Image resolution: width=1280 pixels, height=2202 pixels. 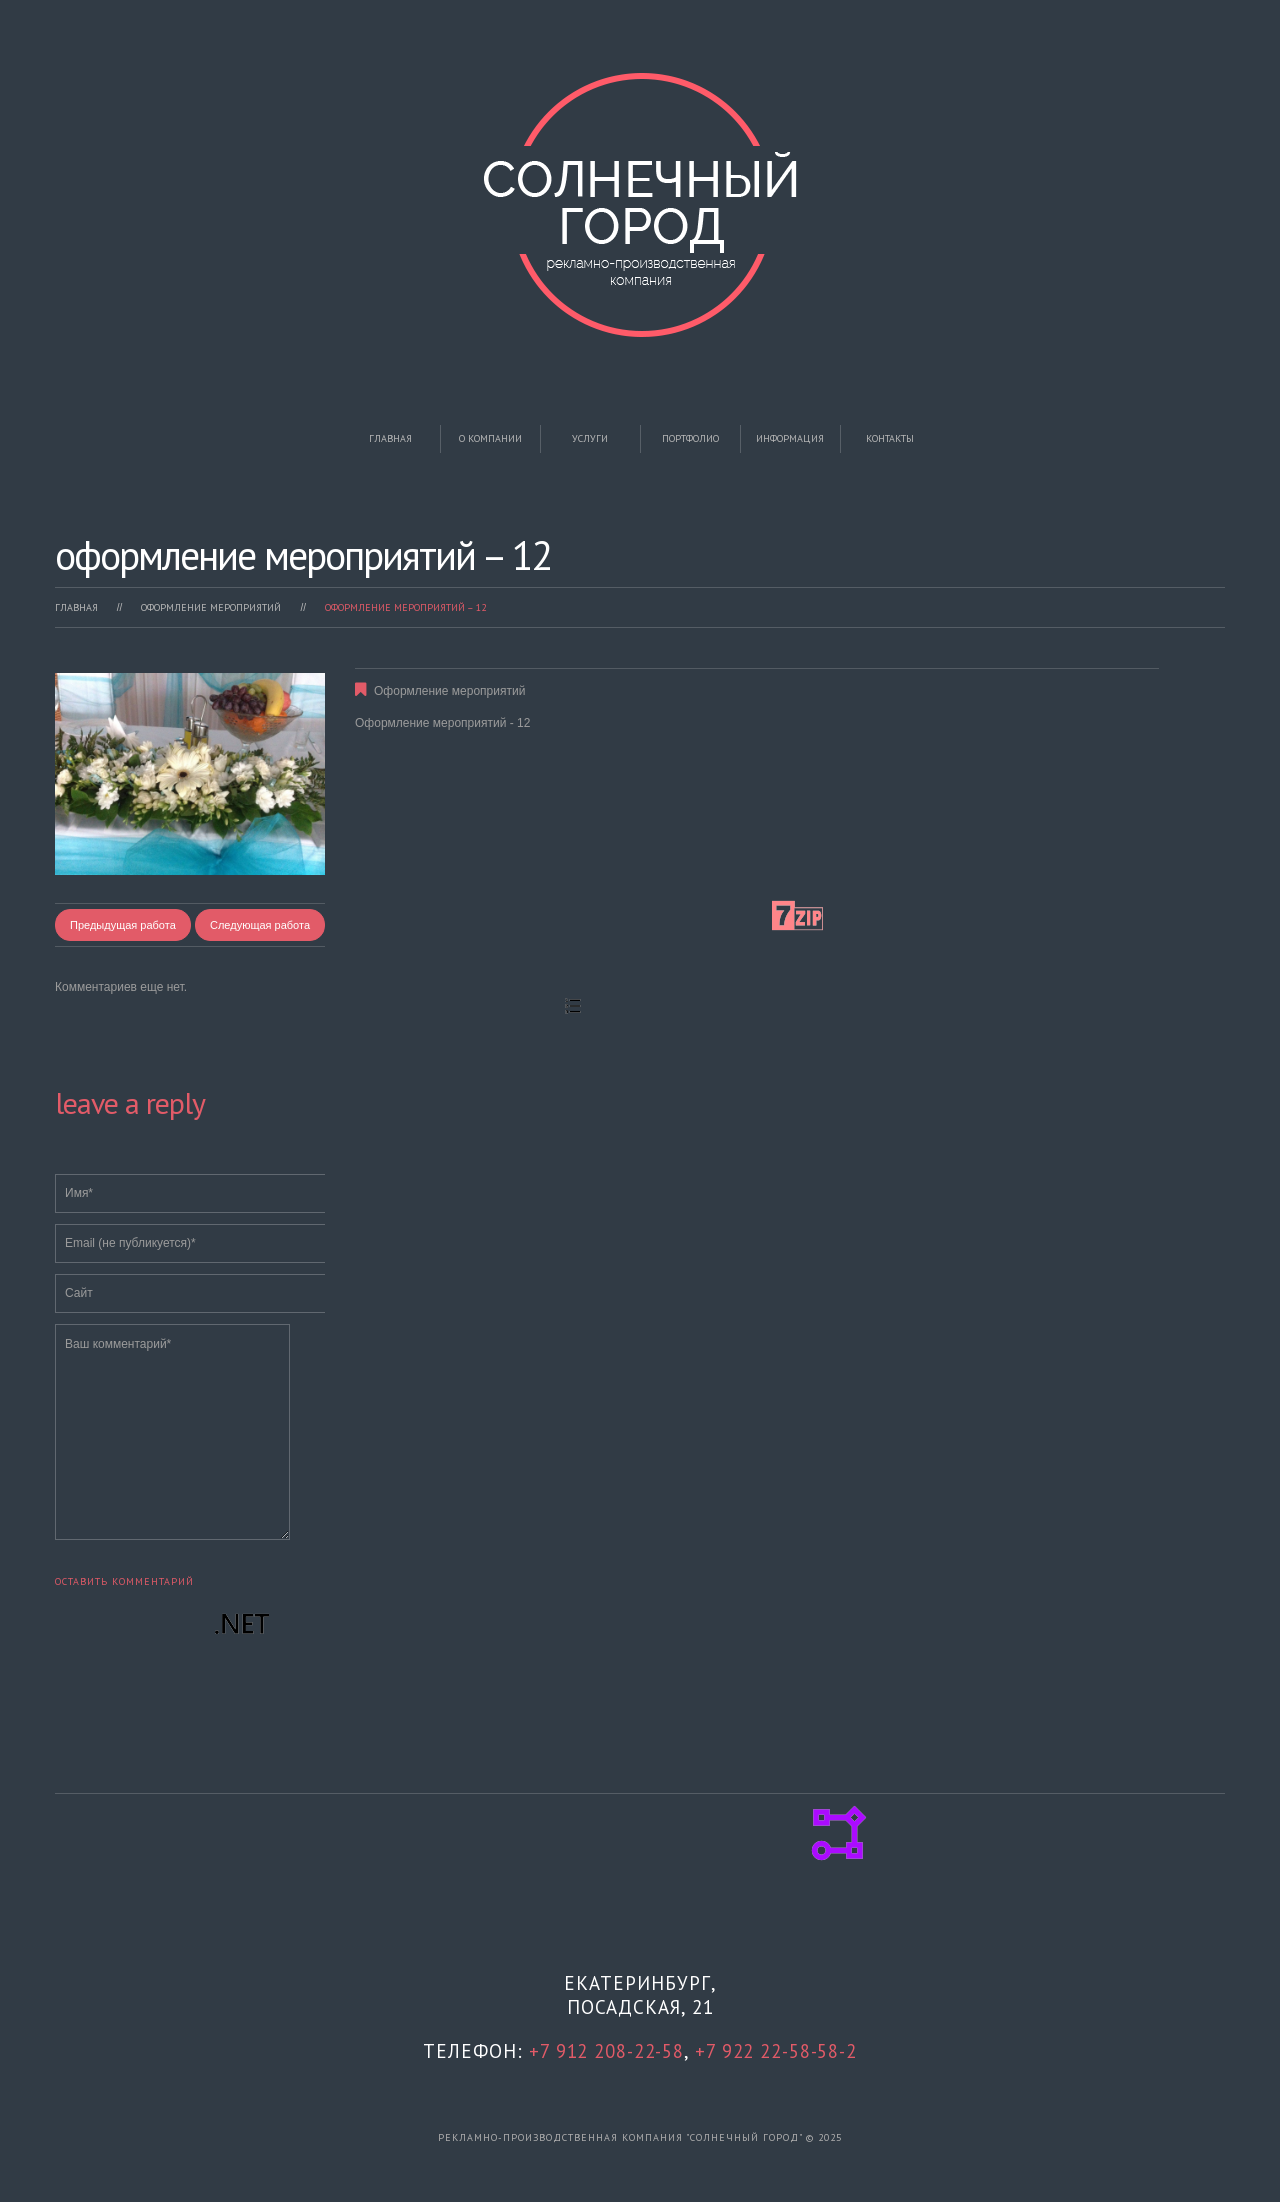 What do you see at coordinates (797, 915) in the screenshot?
I see `7-Zip file compression software logo` at bounding box center [797, 915].